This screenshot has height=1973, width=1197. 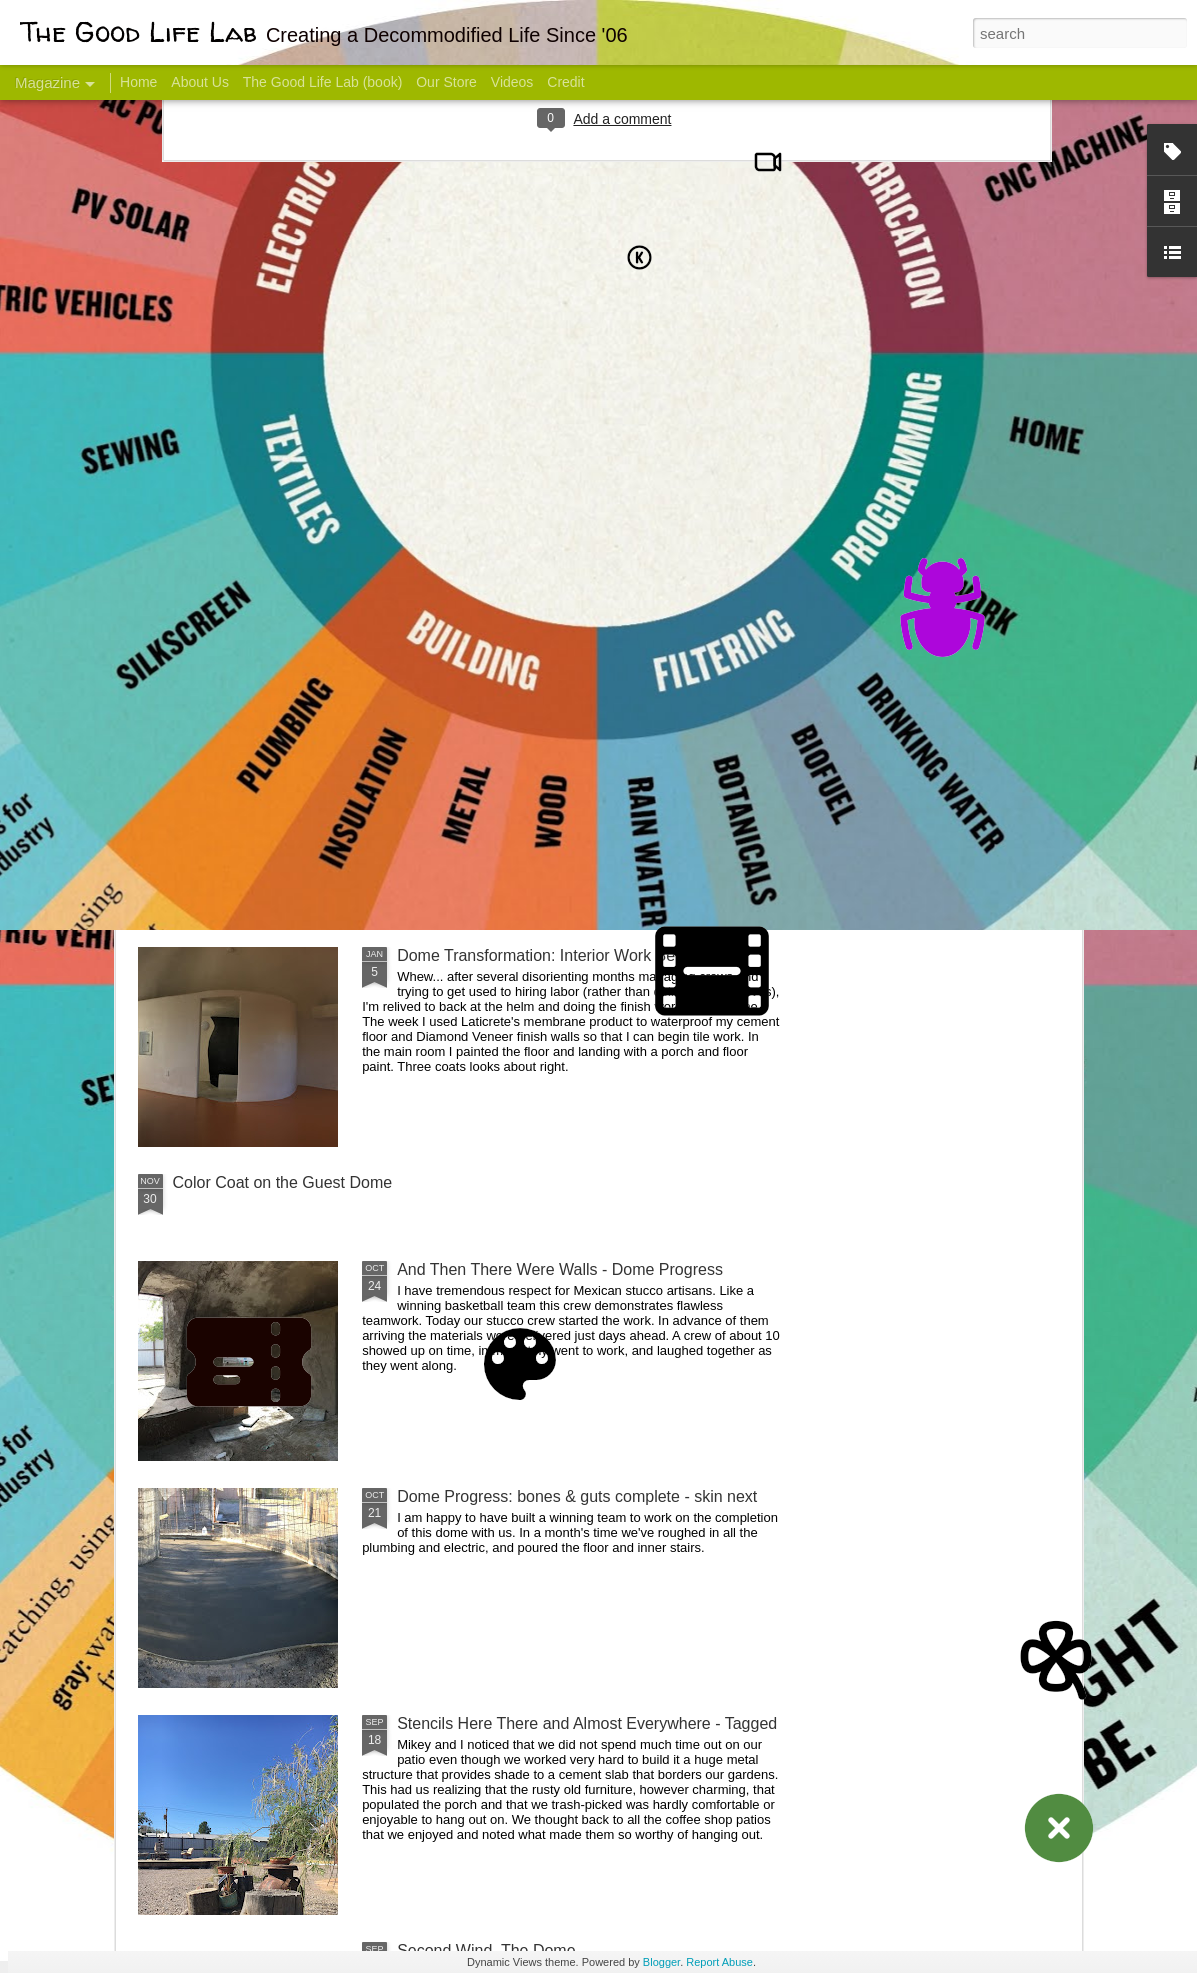 I want to click on indicates items starting with the letter K, so click(x=639, y=257).